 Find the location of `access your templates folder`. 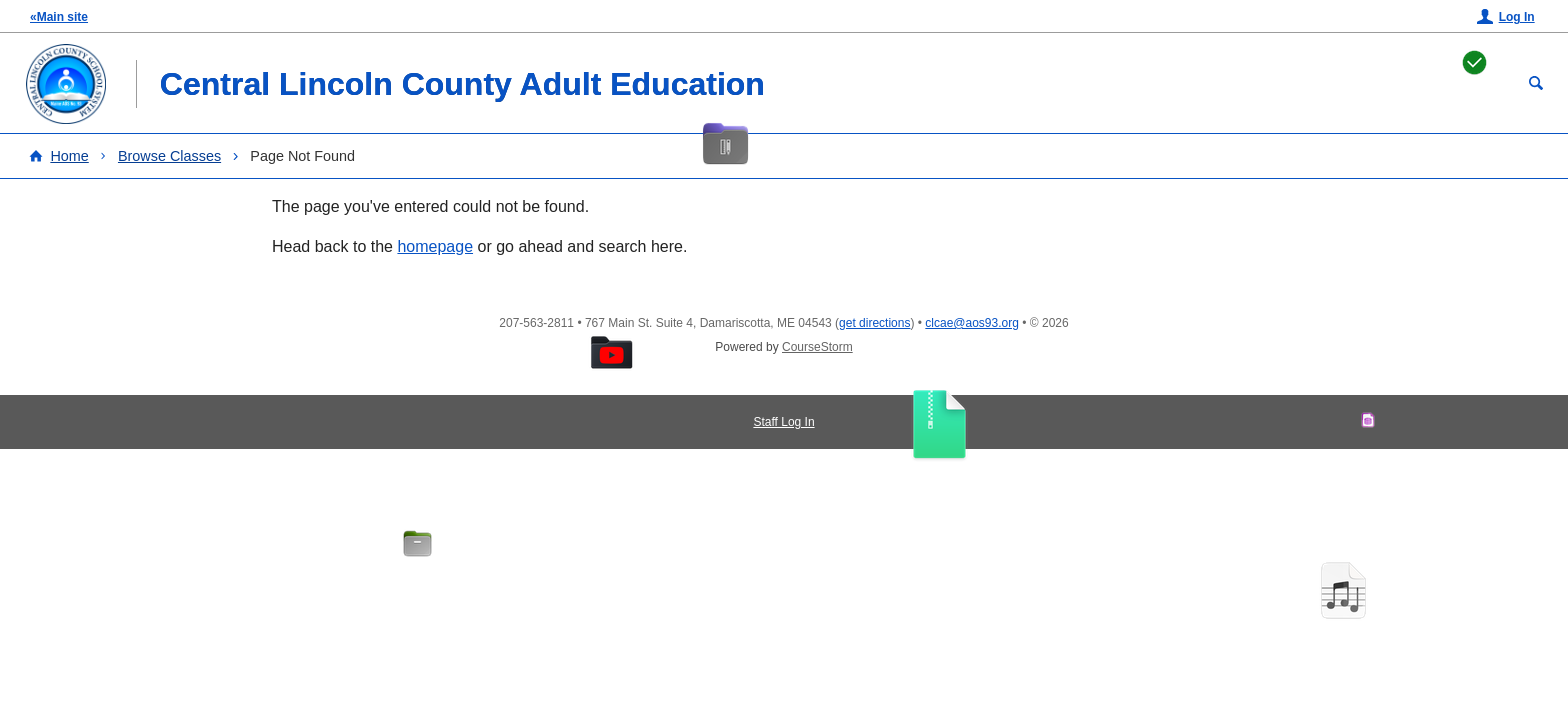

access your templates folder is located at coordinates (725, 143).